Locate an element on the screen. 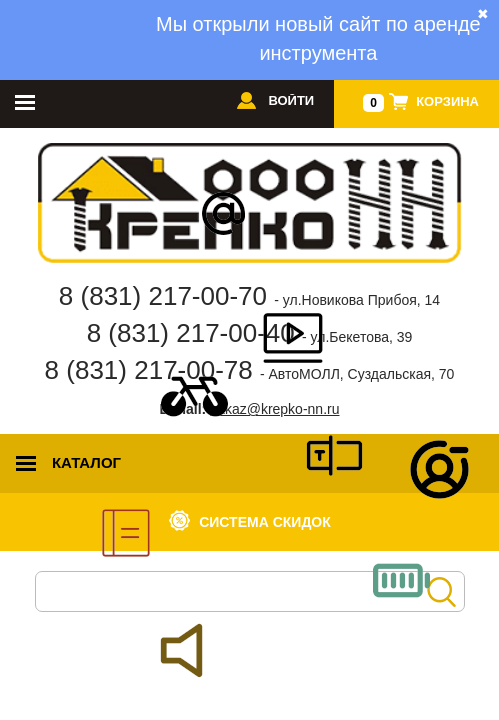 Image resolution: width=499 pixels, height=720 pixels. select bicycle as transportation mode is located at coordinates (194, 395).